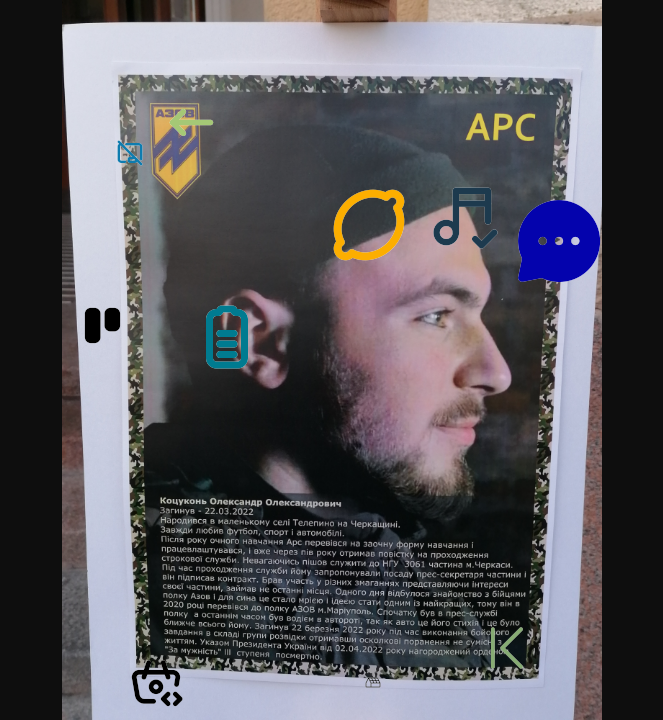 This screenshot has width=663, height=720. I want to click on access shopping cart API or developer settings, so click(156, 682).